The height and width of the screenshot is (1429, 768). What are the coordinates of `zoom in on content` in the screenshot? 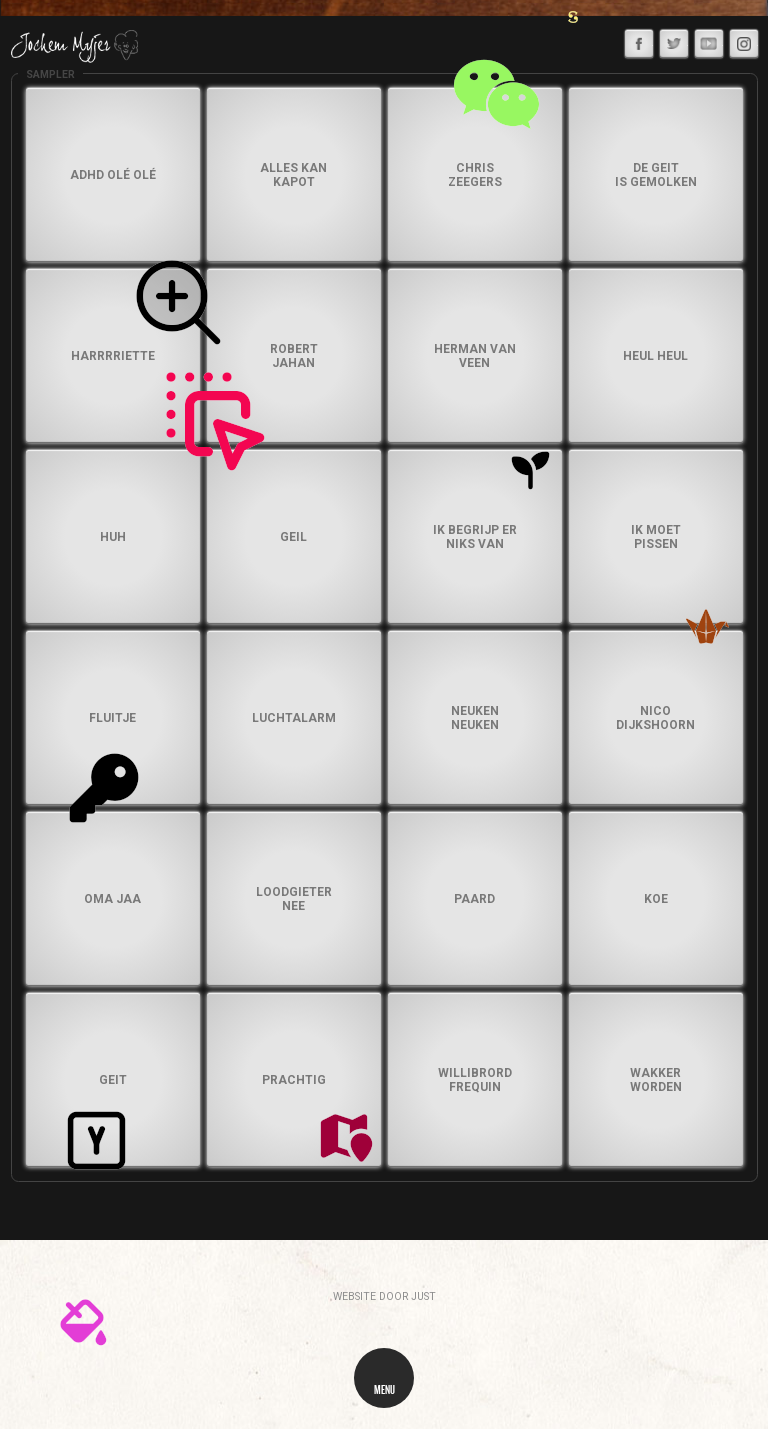 It's located at (178, 302).